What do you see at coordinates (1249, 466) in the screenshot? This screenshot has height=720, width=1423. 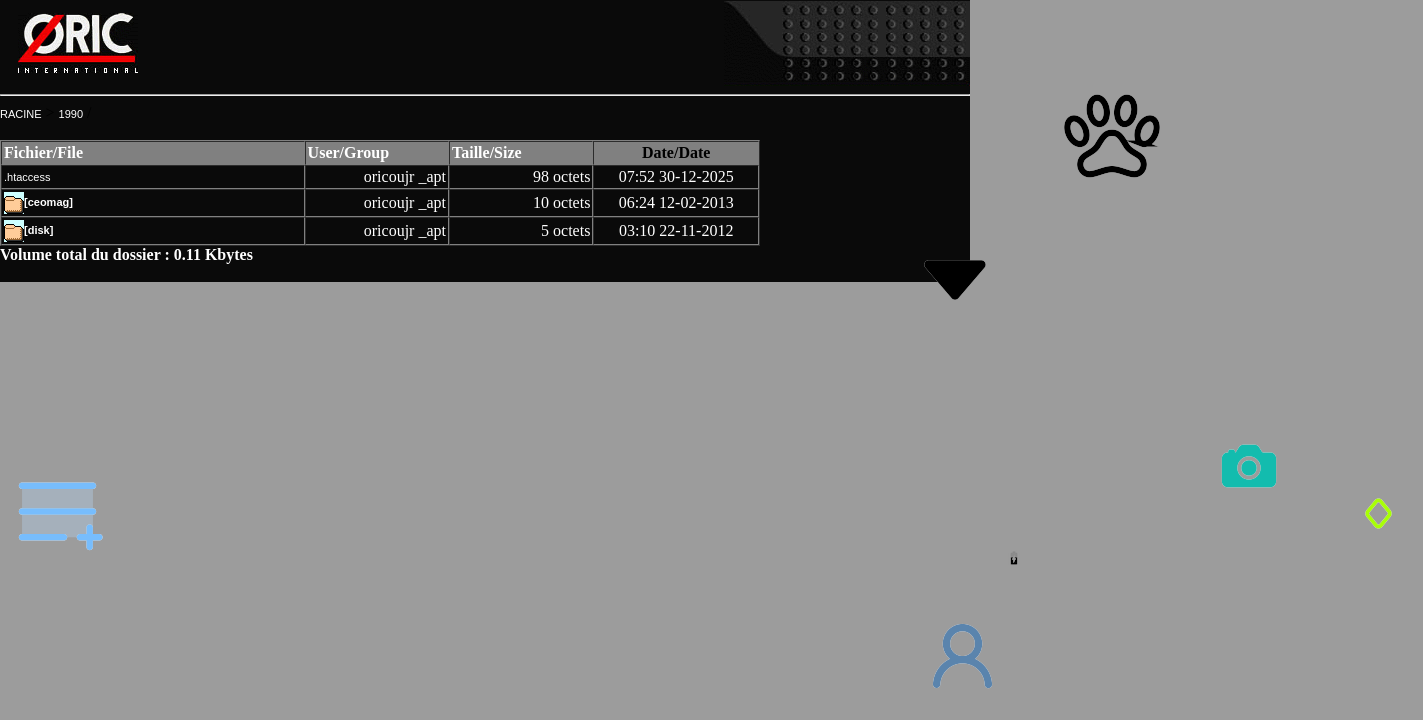 I see `take a photo` at bounding box center [1249, 466].